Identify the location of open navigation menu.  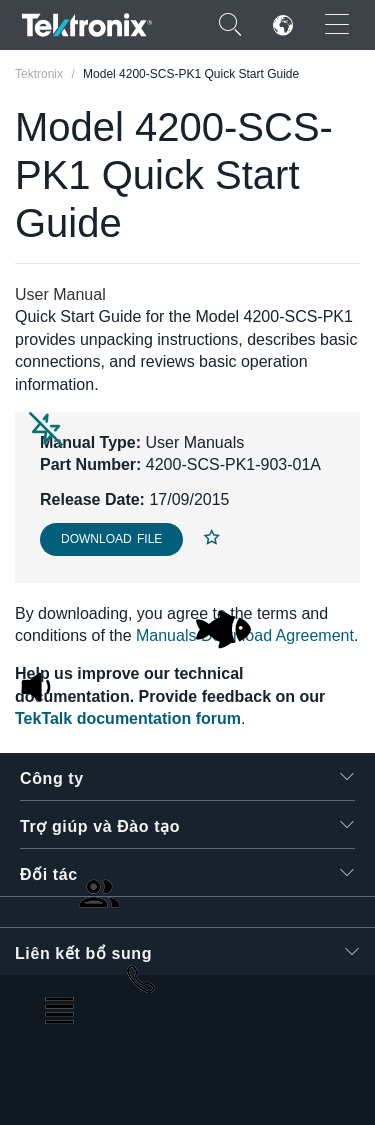
(59, 1010).